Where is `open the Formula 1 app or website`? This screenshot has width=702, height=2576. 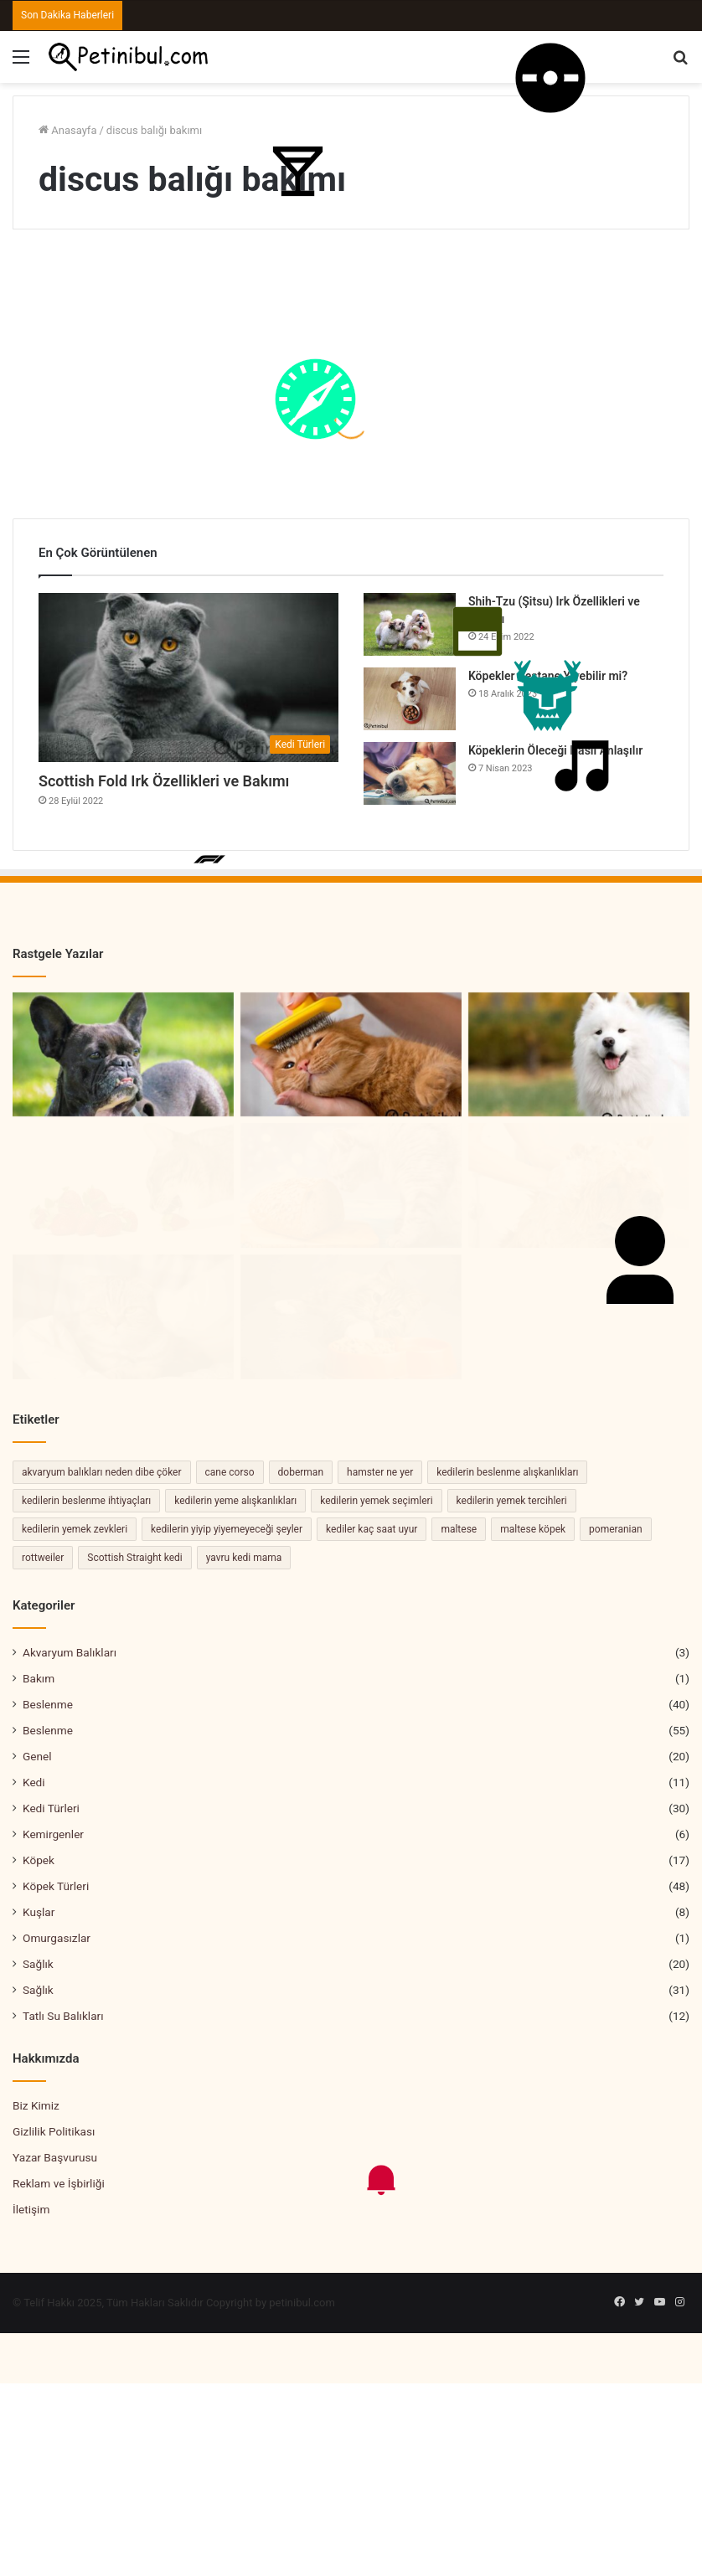 open the Formula 1 app or website is located at coordinates (209, 859).